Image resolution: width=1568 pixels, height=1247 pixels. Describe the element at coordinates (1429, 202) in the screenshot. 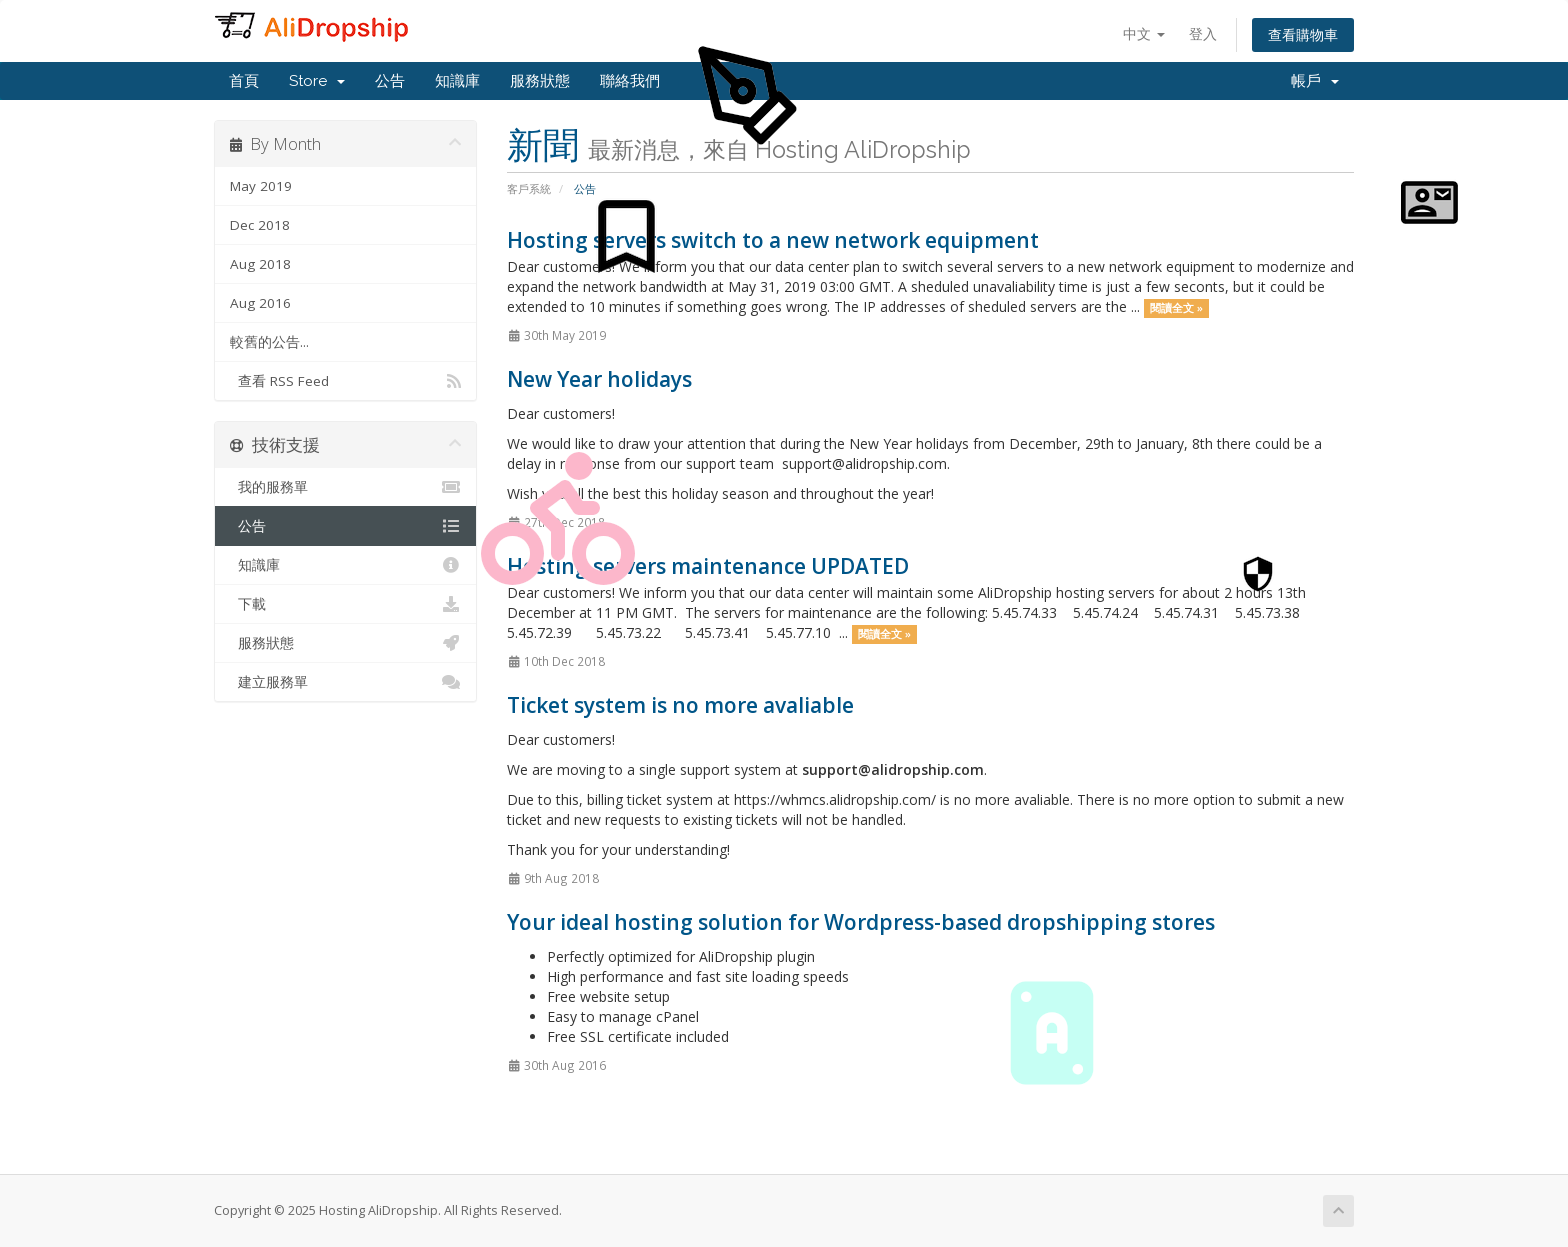

I see `access contact's email information` at that location.